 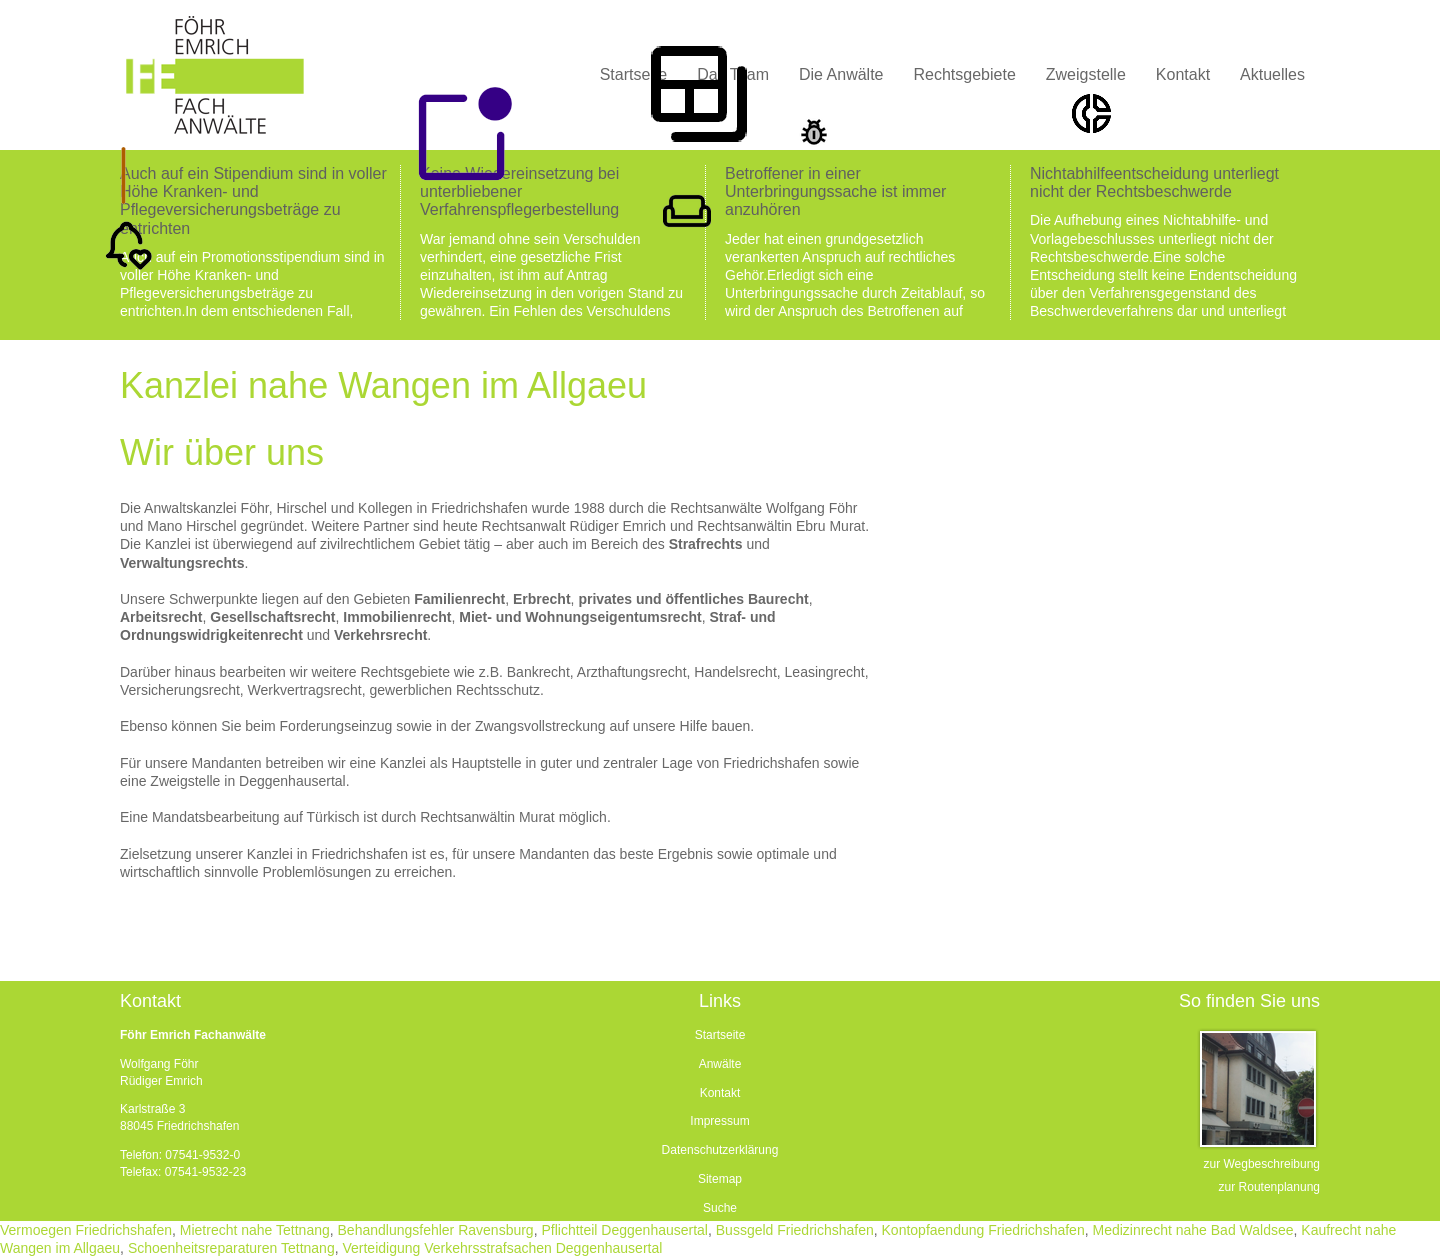 I want to click on create a backup of table data, so click(x=699, y=94).